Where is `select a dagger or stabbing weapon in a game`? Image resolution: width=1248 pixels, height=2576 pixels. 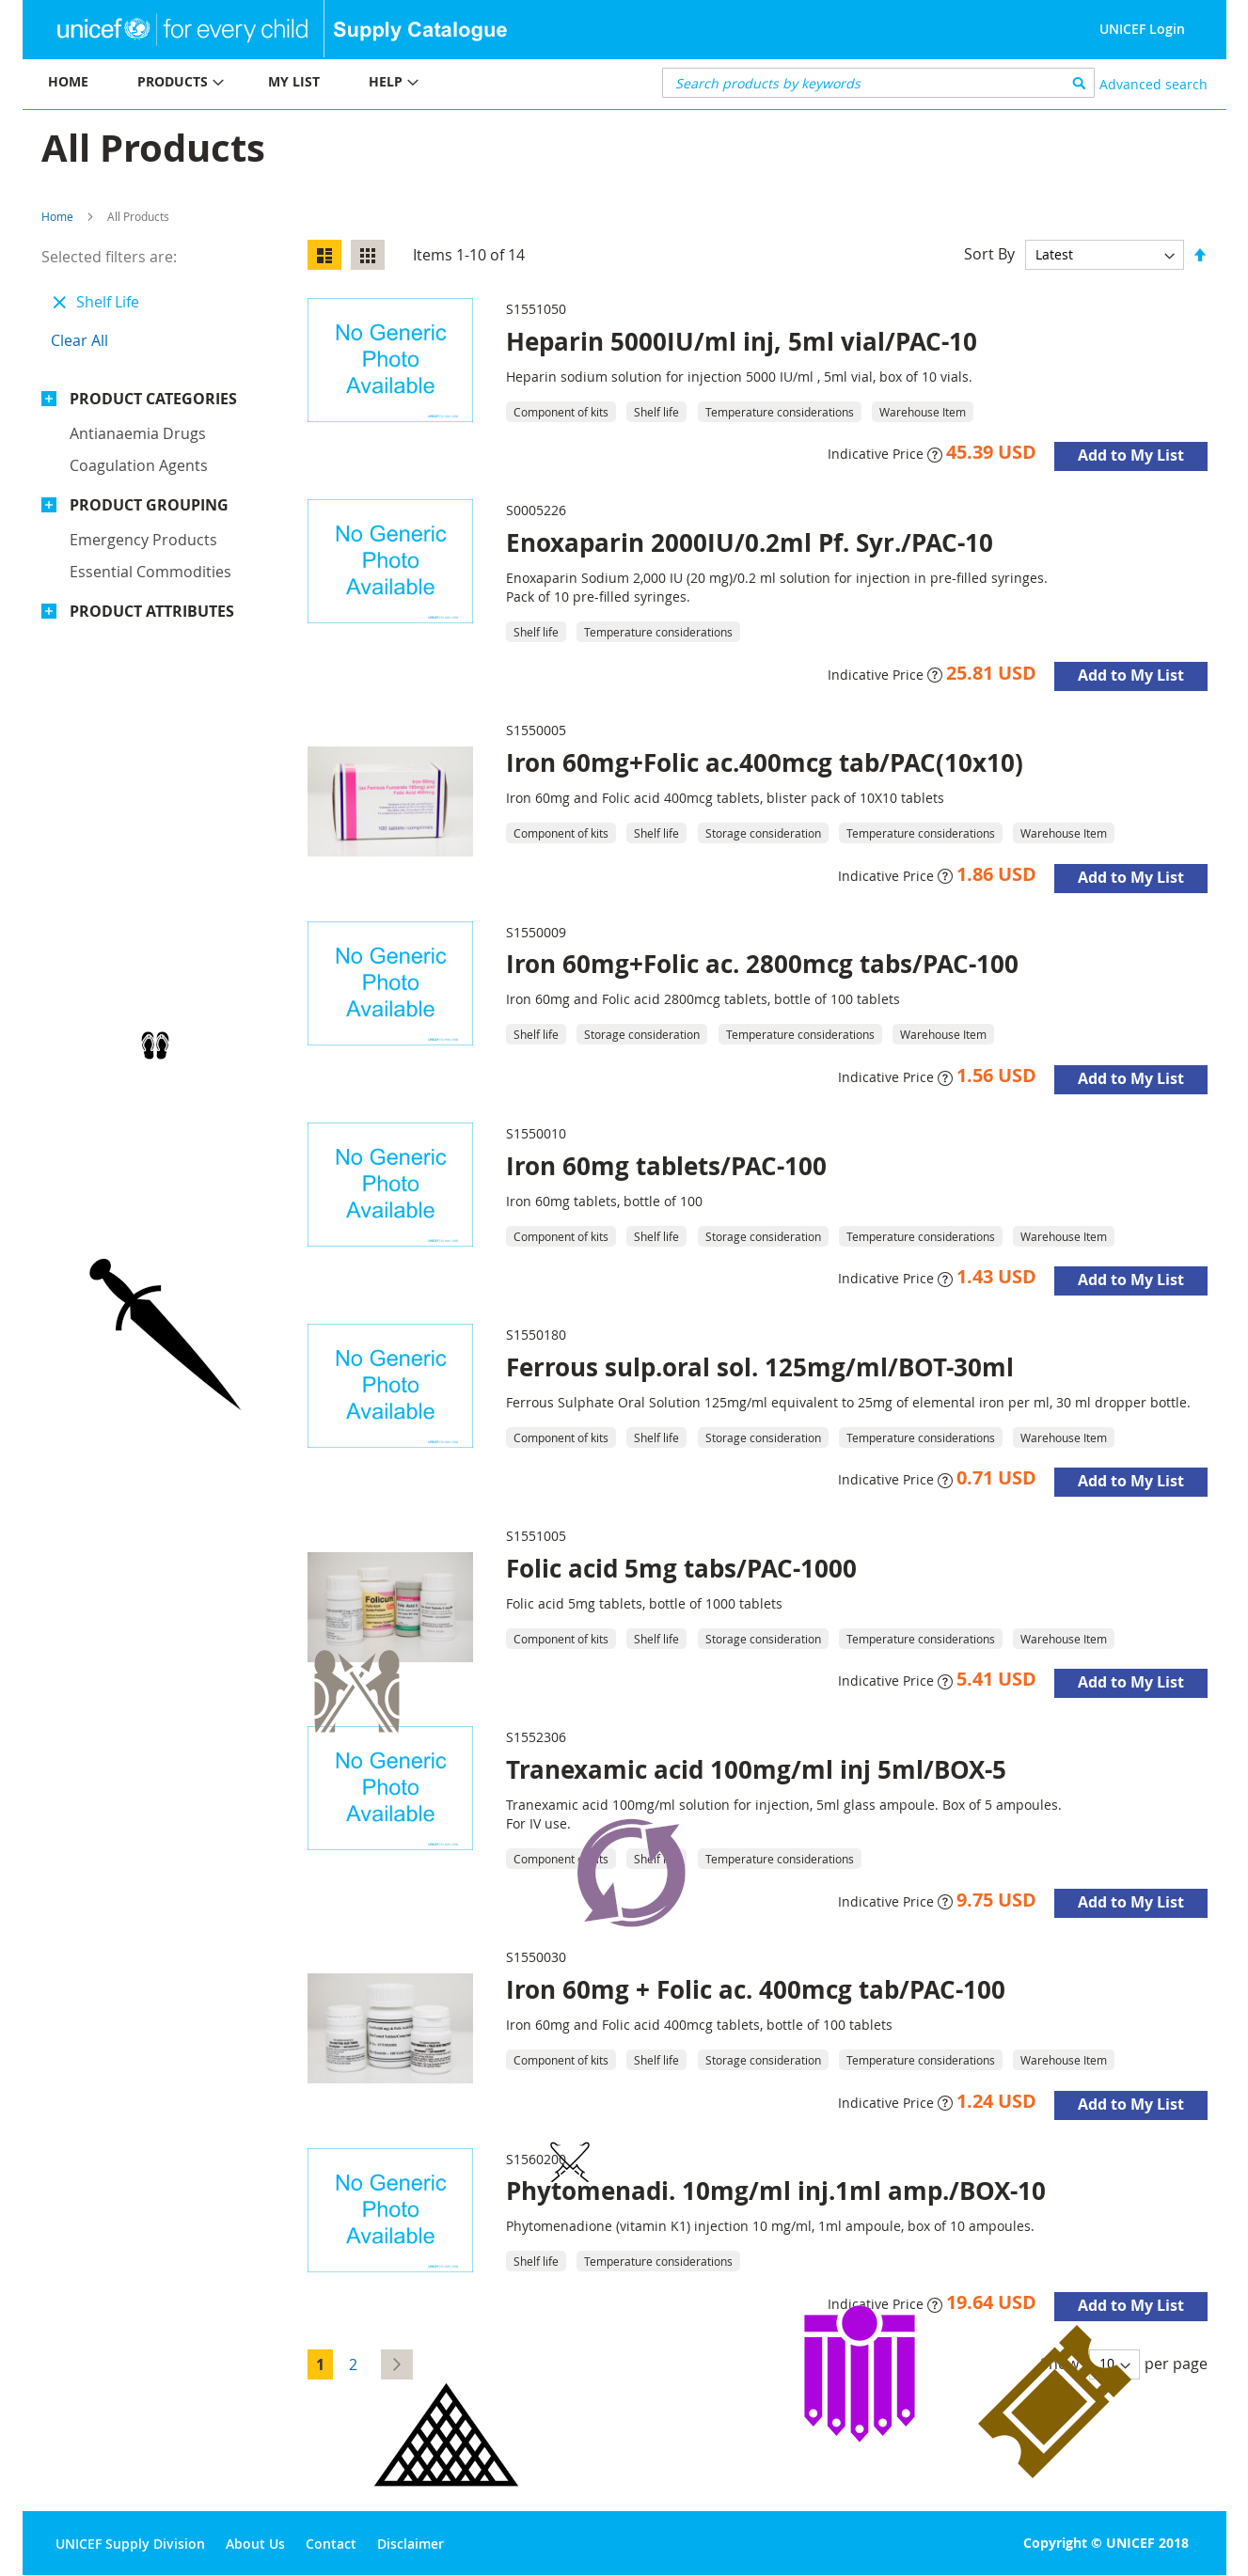 select a dagger or stabbing weapon in a game is located at coordinates (165, 1334).